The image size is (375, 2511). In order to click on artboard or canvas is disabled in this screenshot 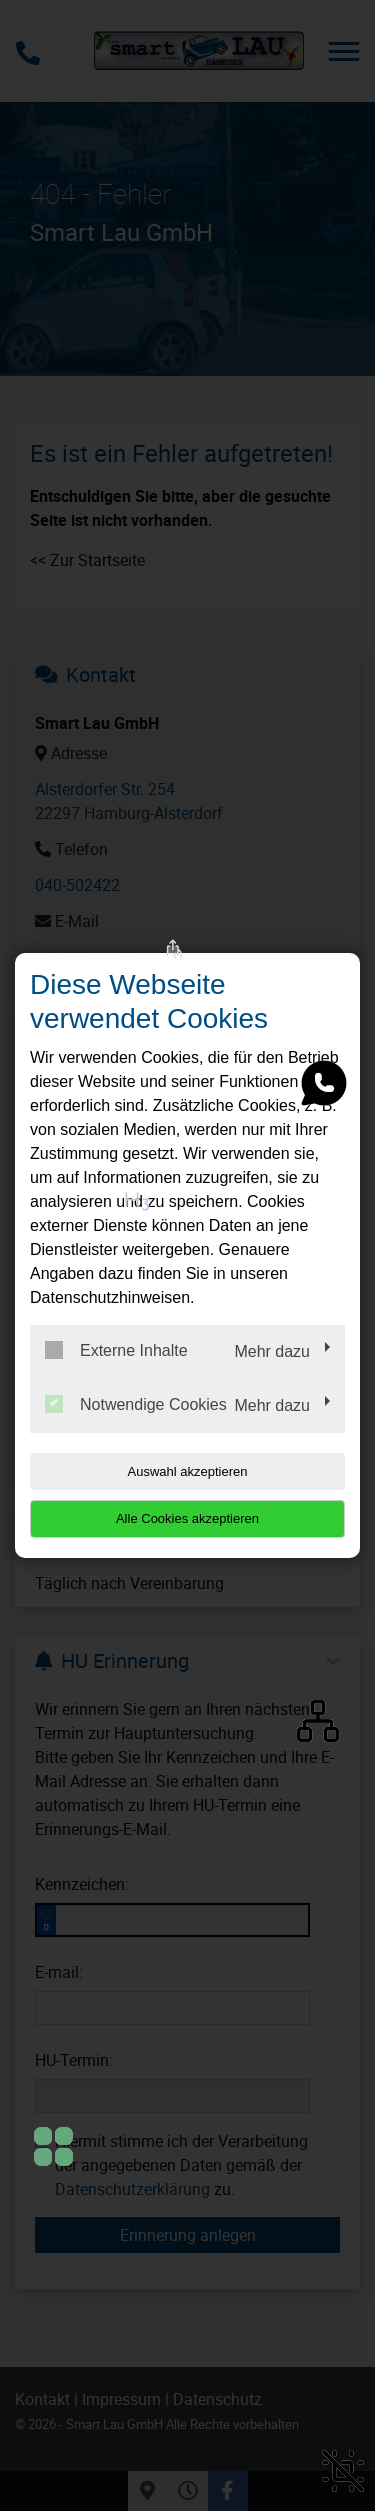, I will do `click(343, 2471)`.